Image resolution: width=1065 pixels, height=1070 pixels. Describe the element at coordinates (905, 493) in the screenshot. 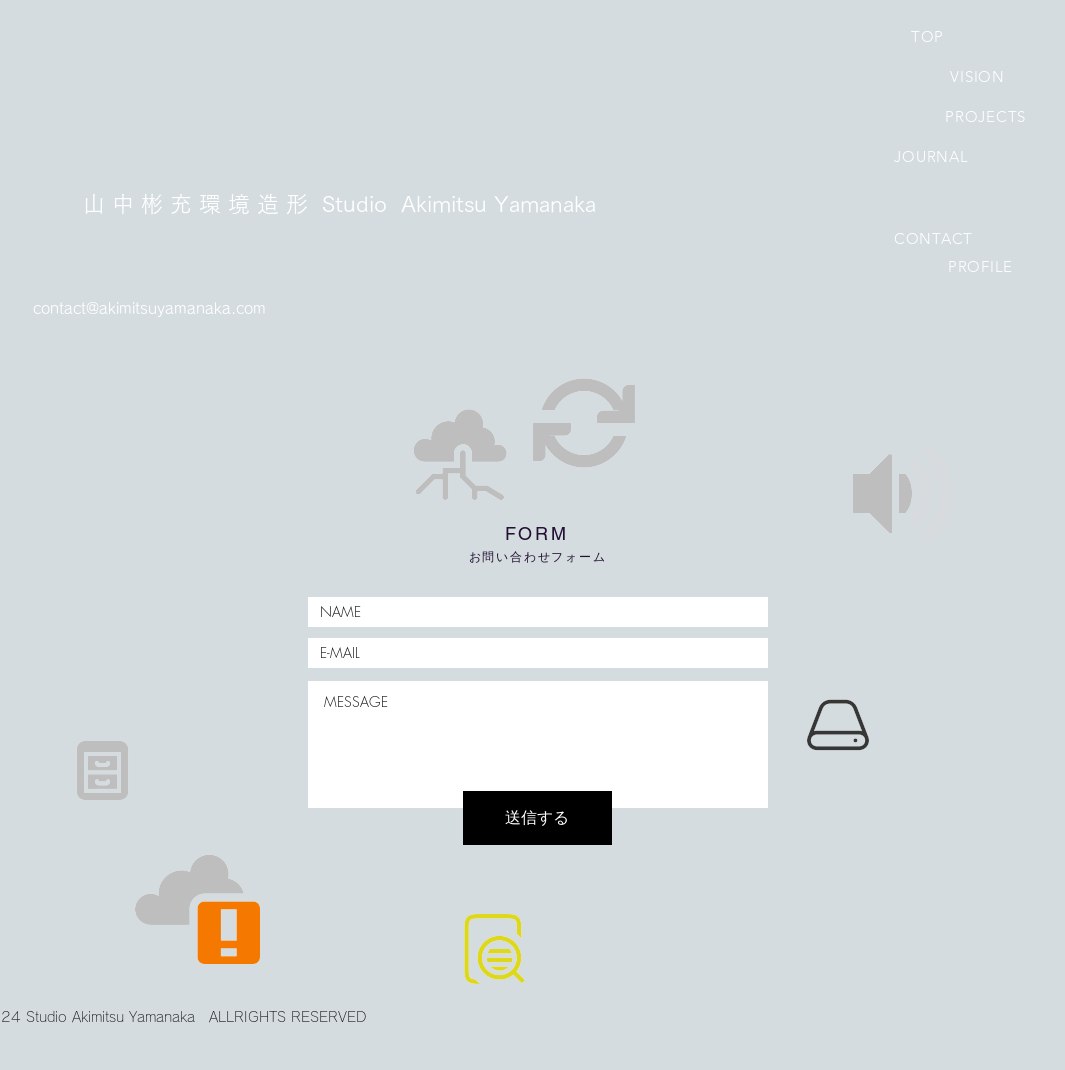

I see `indicates low volume level` at that location.